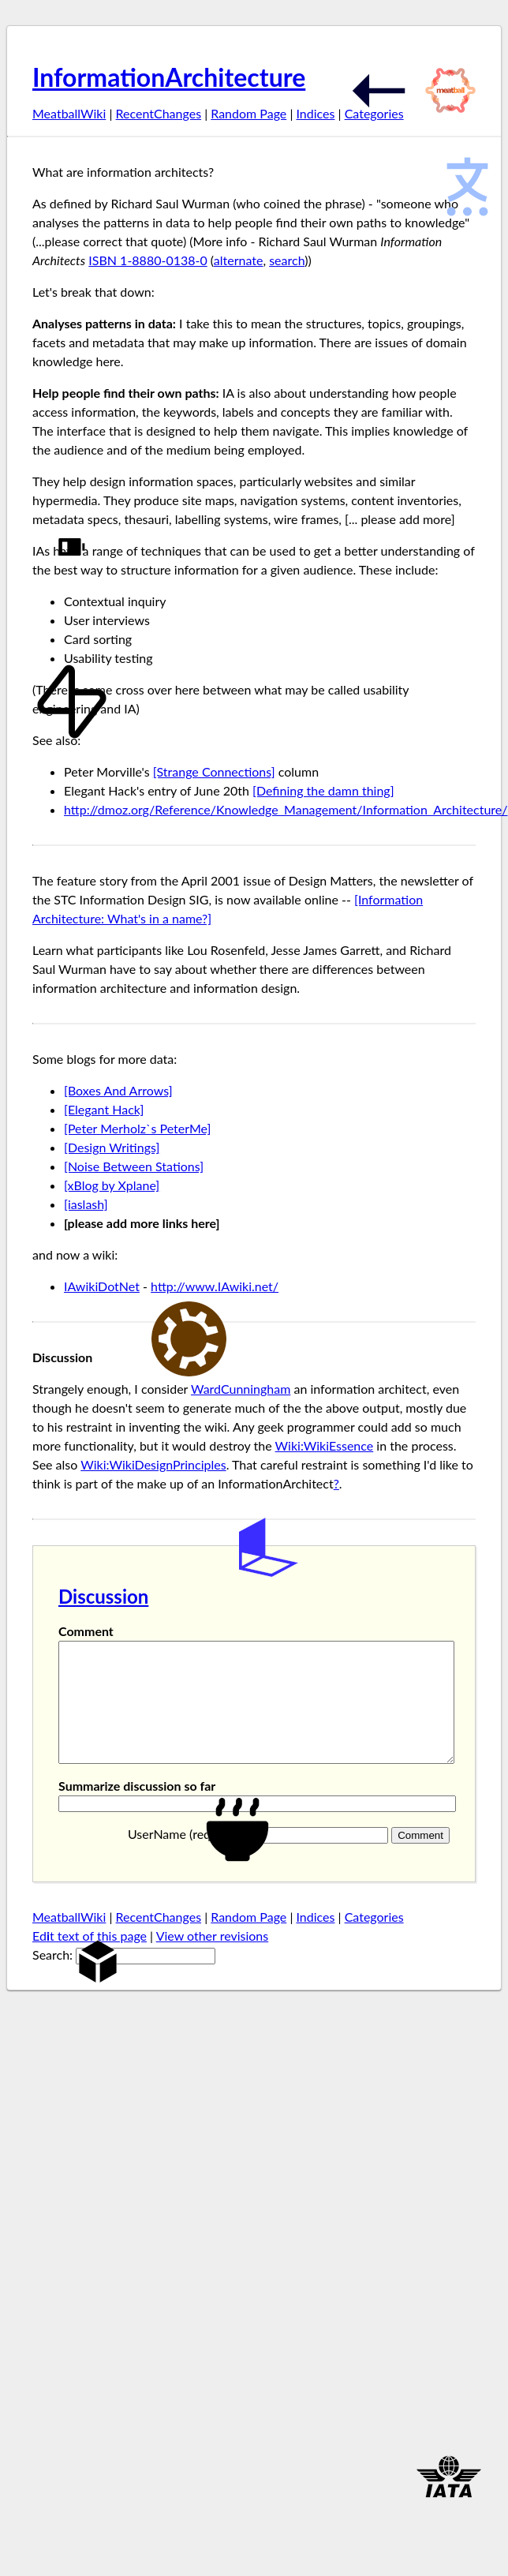 This screenshot has height=2576, width=508. I want to click on add emphasis marks to chinese text, so click(467, 186).